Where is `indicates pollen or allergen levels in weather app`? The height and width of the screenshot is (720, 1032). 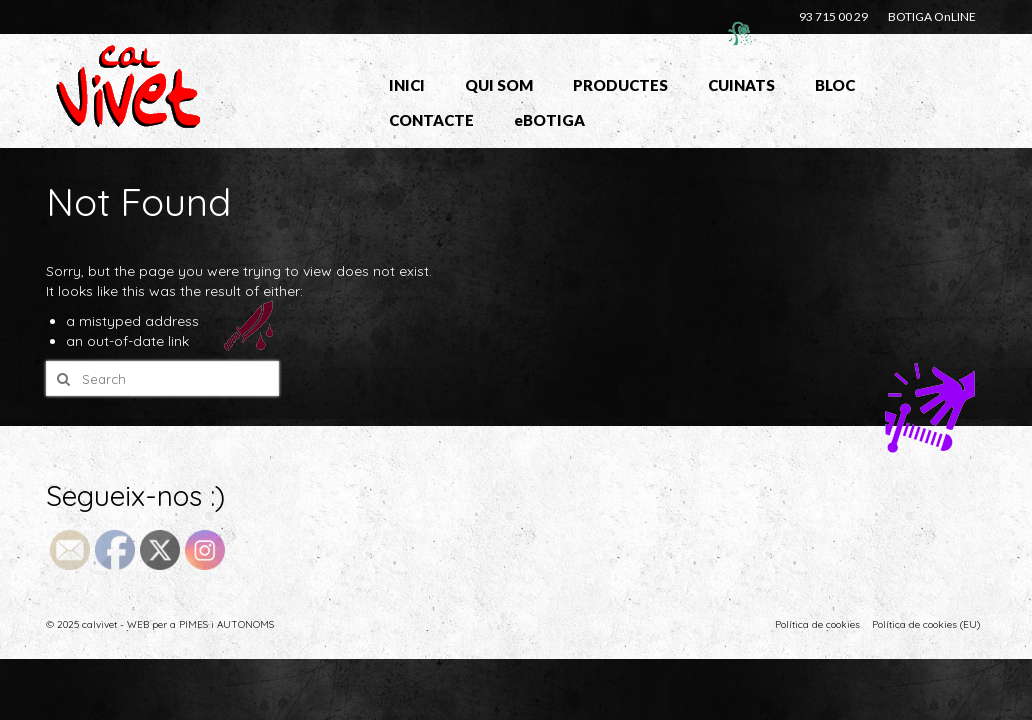
indicates pollen or allergen levels in weather app is located at coordinates (740, 33).